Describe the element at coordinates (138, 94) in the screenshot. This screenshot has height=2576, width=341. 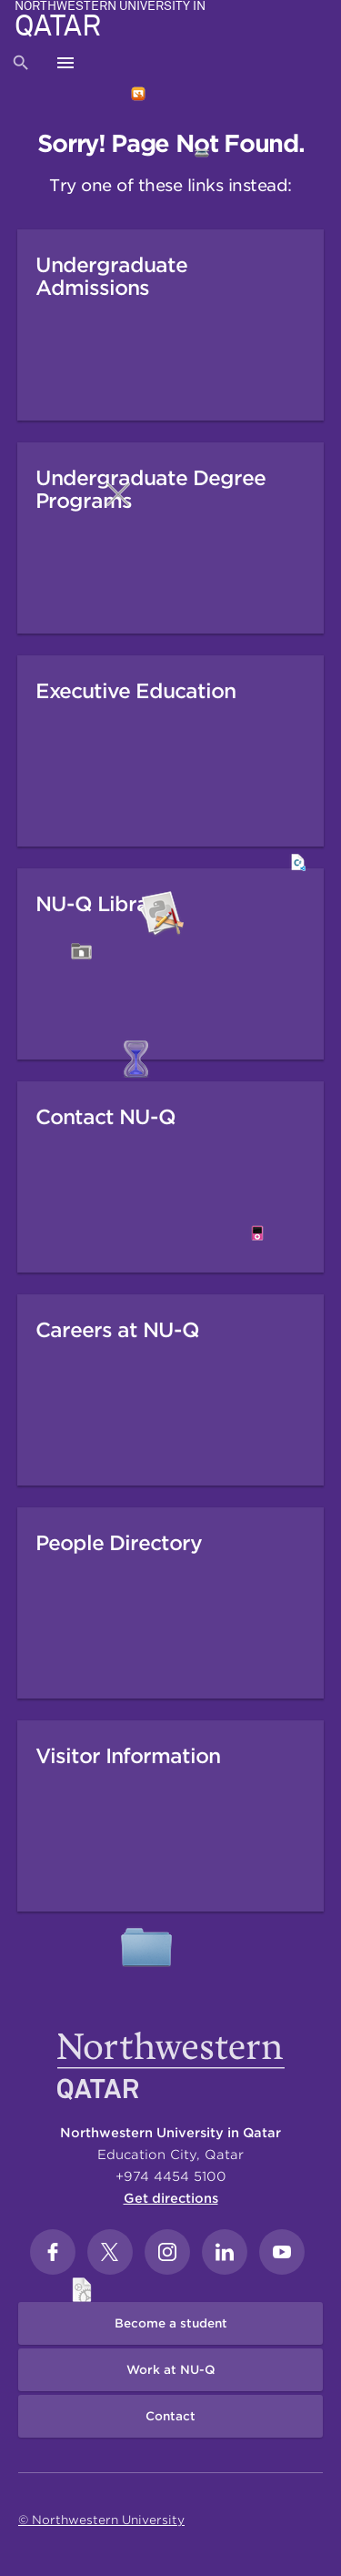
I see `open Apple Classroom app` at that location.